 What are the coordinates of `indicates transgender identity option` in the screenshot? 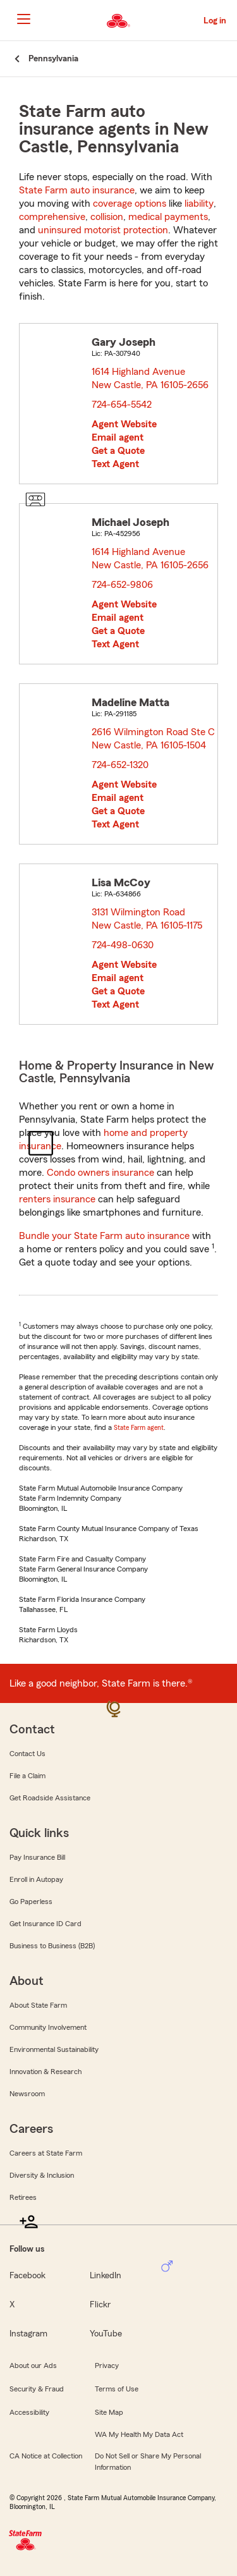 It's located at (167, 2266).